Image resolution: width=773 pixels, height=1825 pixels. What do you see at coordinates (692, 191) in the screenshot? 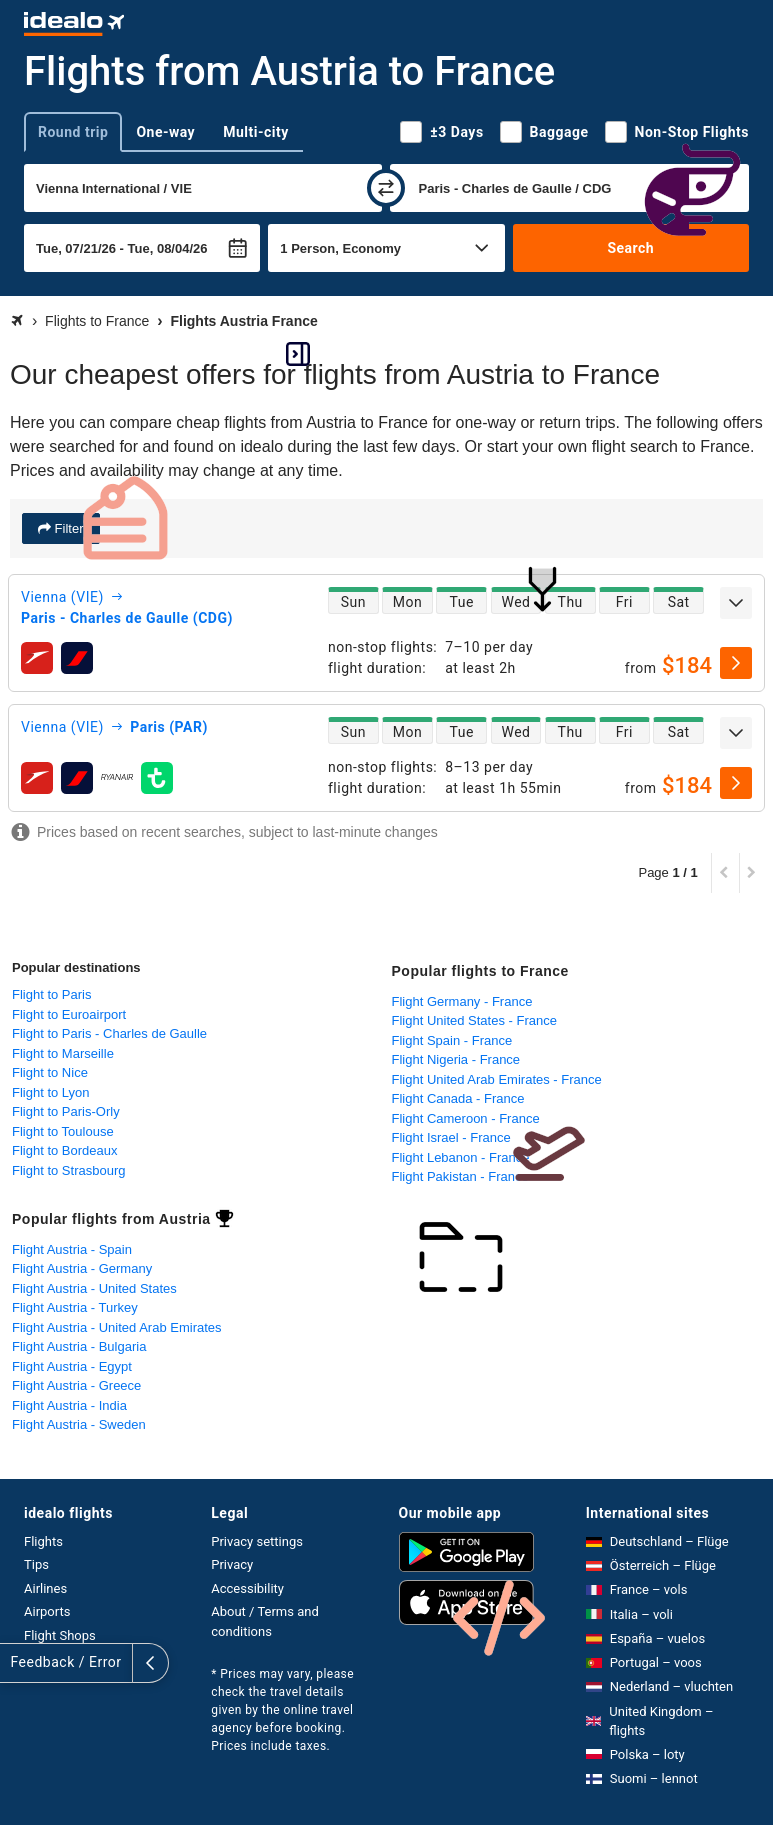
I see `filter or browse seafood menu items` at bounding box center [692, 191].